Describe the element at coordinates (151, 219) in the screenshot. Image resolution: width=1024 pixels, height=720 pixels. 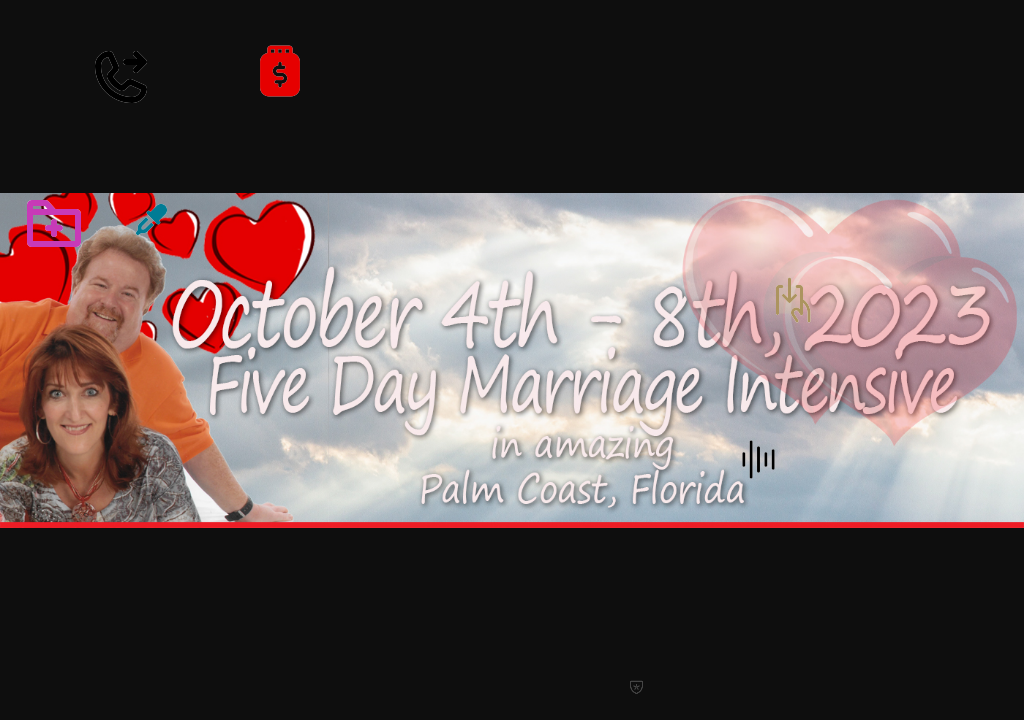
I see `pick a color from the canvas` at that location.